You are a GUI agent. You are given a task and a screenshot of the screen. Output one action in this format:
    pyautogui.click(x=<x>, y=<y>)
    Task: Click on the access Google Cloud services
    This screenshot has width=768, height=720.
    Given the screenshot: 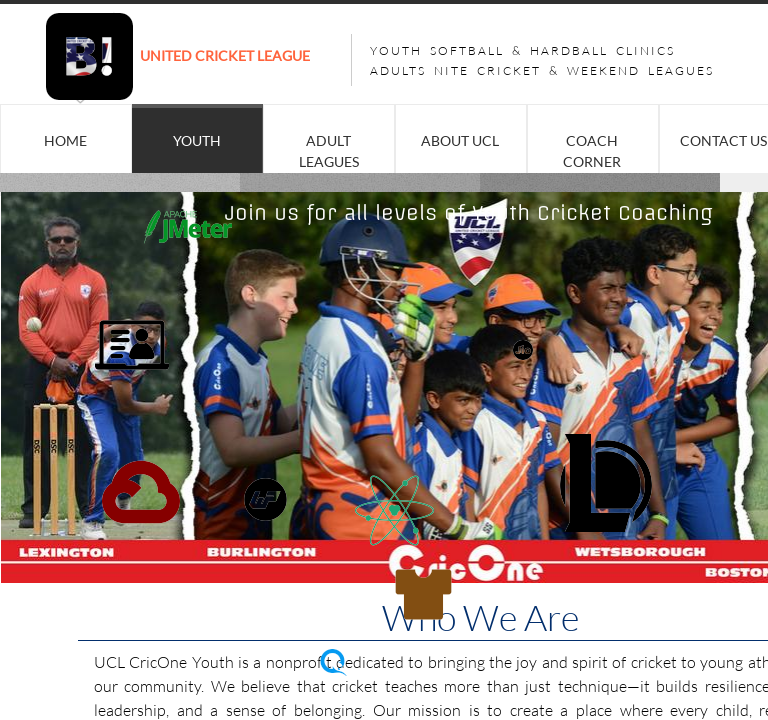 What is the action you would take?
    pyautogui.click(x=141, y=492)
    